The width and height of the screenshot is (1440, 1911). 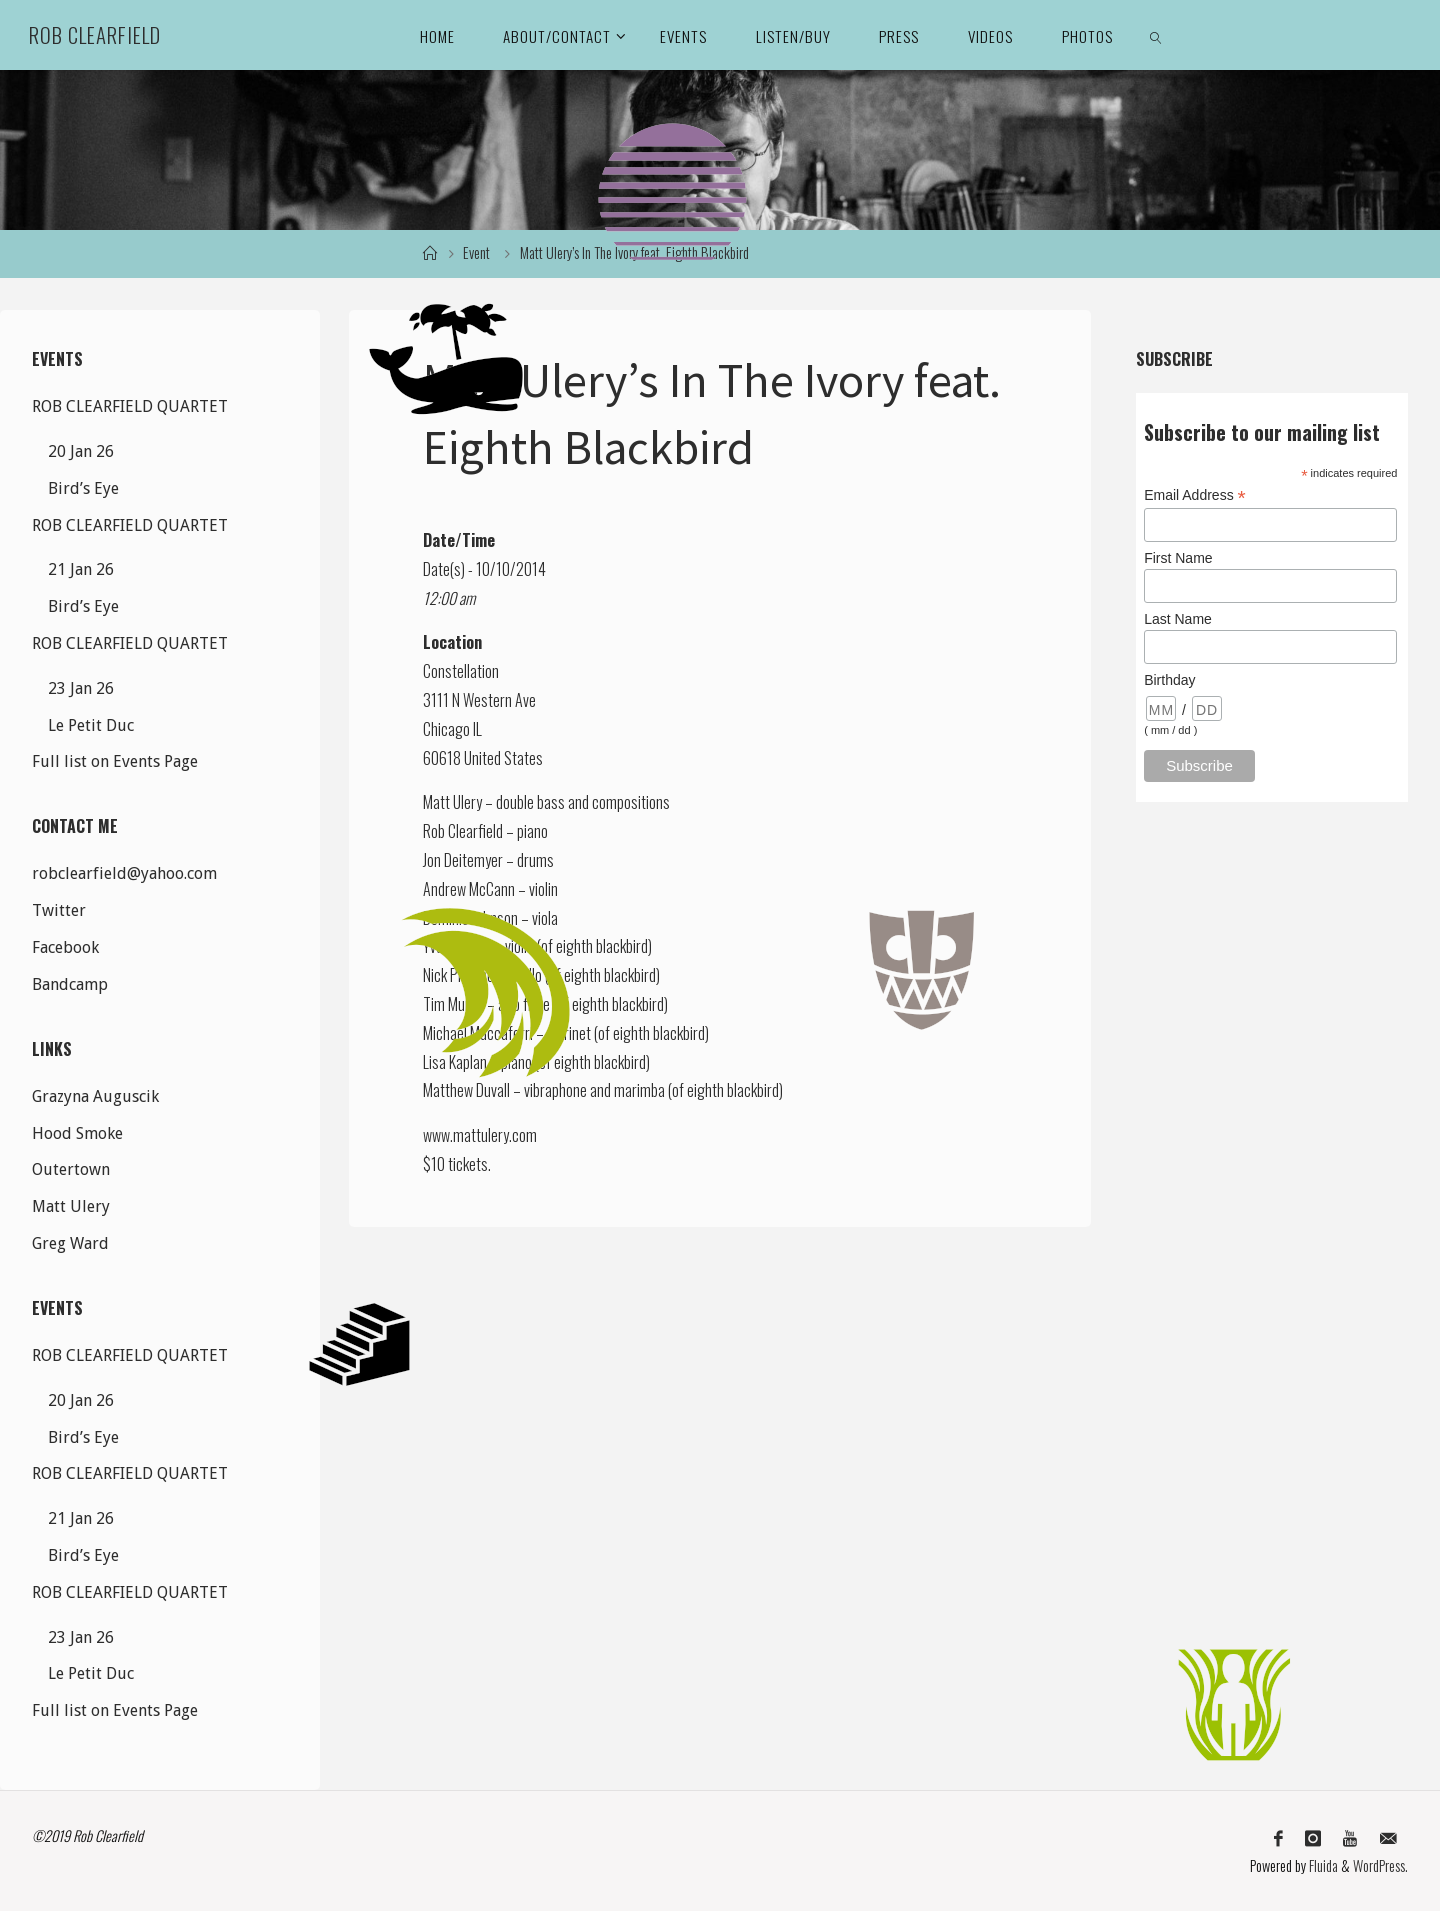 What do you see at coordinates (446, 359) in the screenshot?
I see `ocean wildlife or marine life category` at bounding box center [446, 359].